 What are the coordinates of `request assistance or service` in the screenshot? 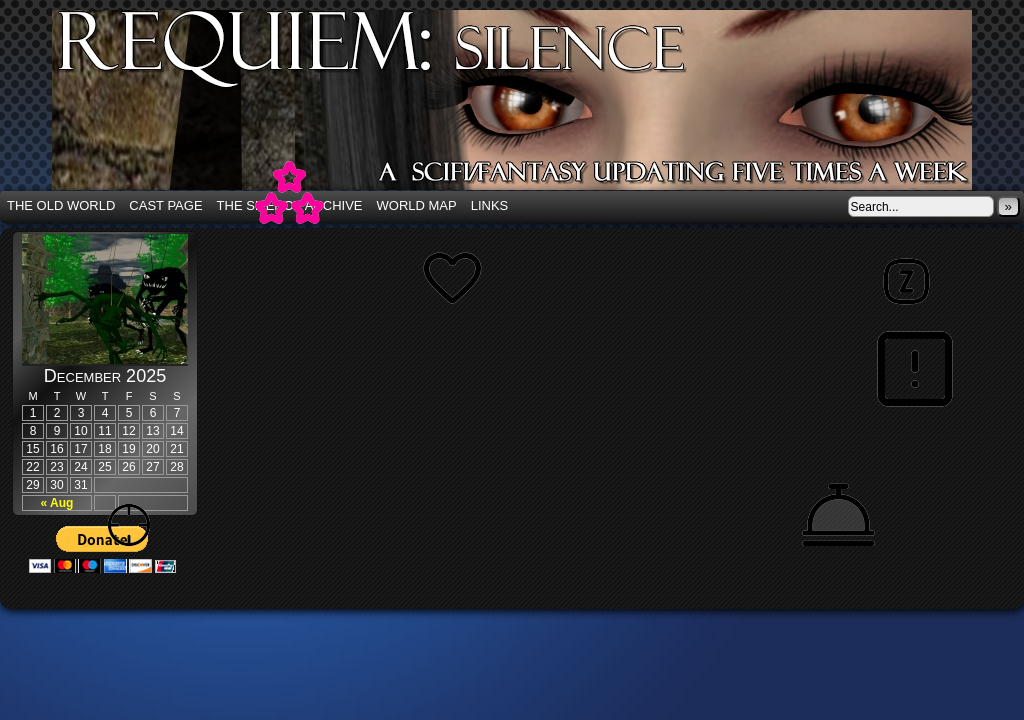 It's located at (838, 517).